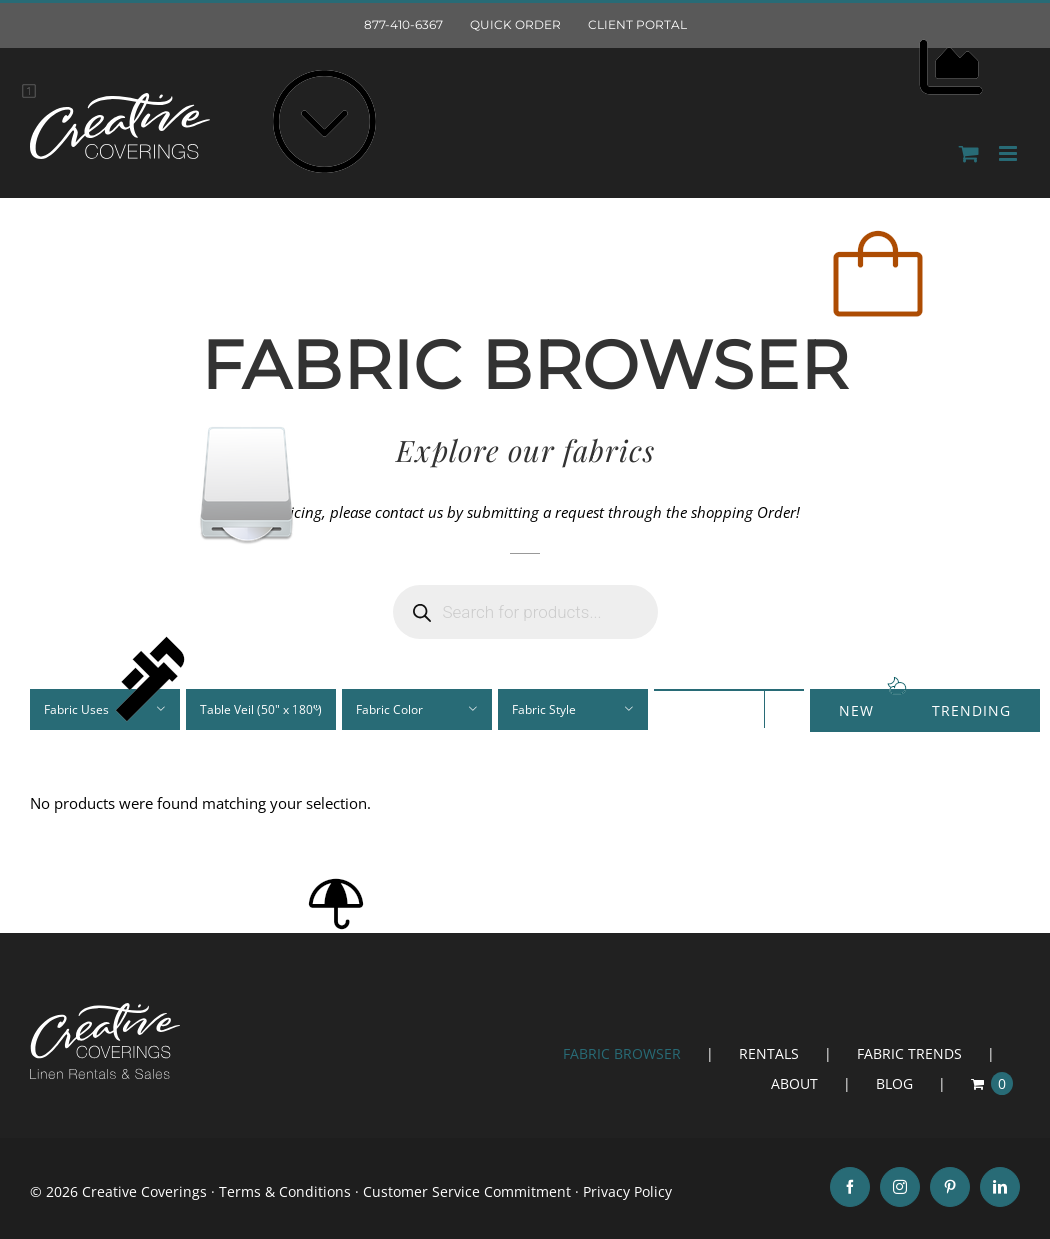  I want to click on access optical disc drive, so click(243, 485).